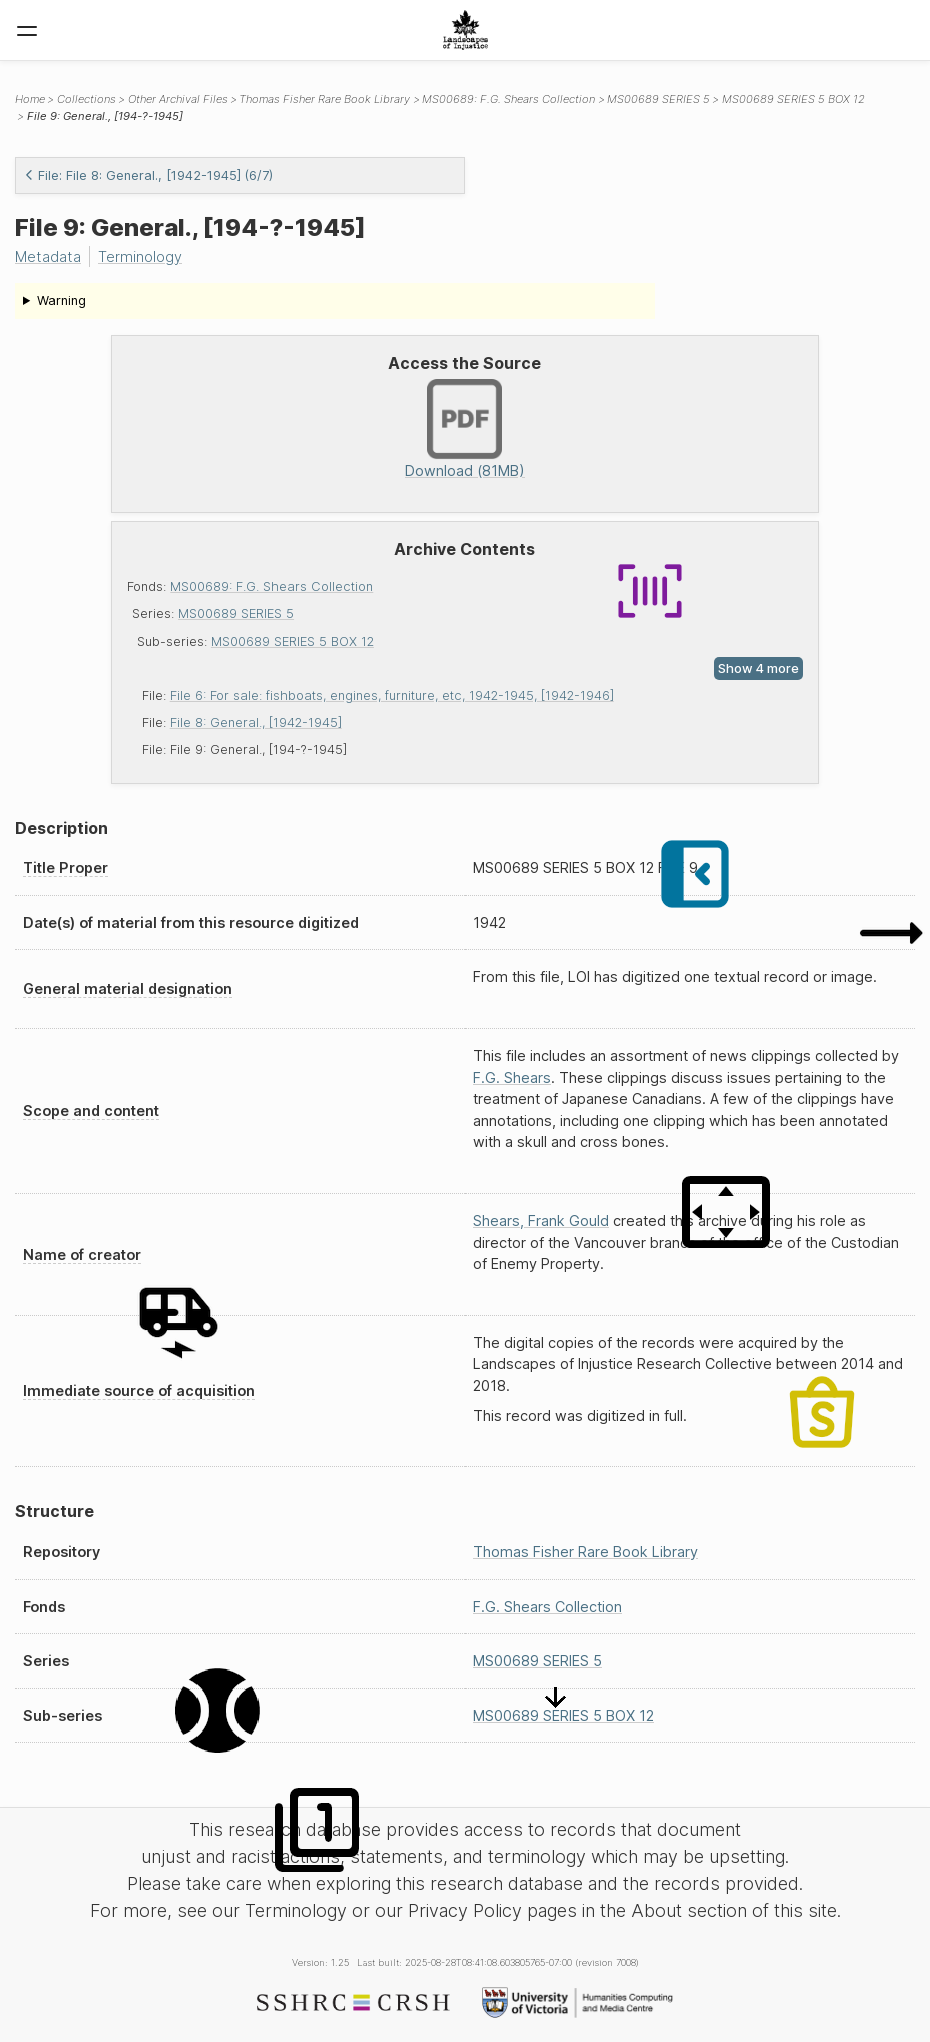 The width and height of the screenshot is (930, 2042). I want to click on adjust display overscan settings, so click(726, 1212).